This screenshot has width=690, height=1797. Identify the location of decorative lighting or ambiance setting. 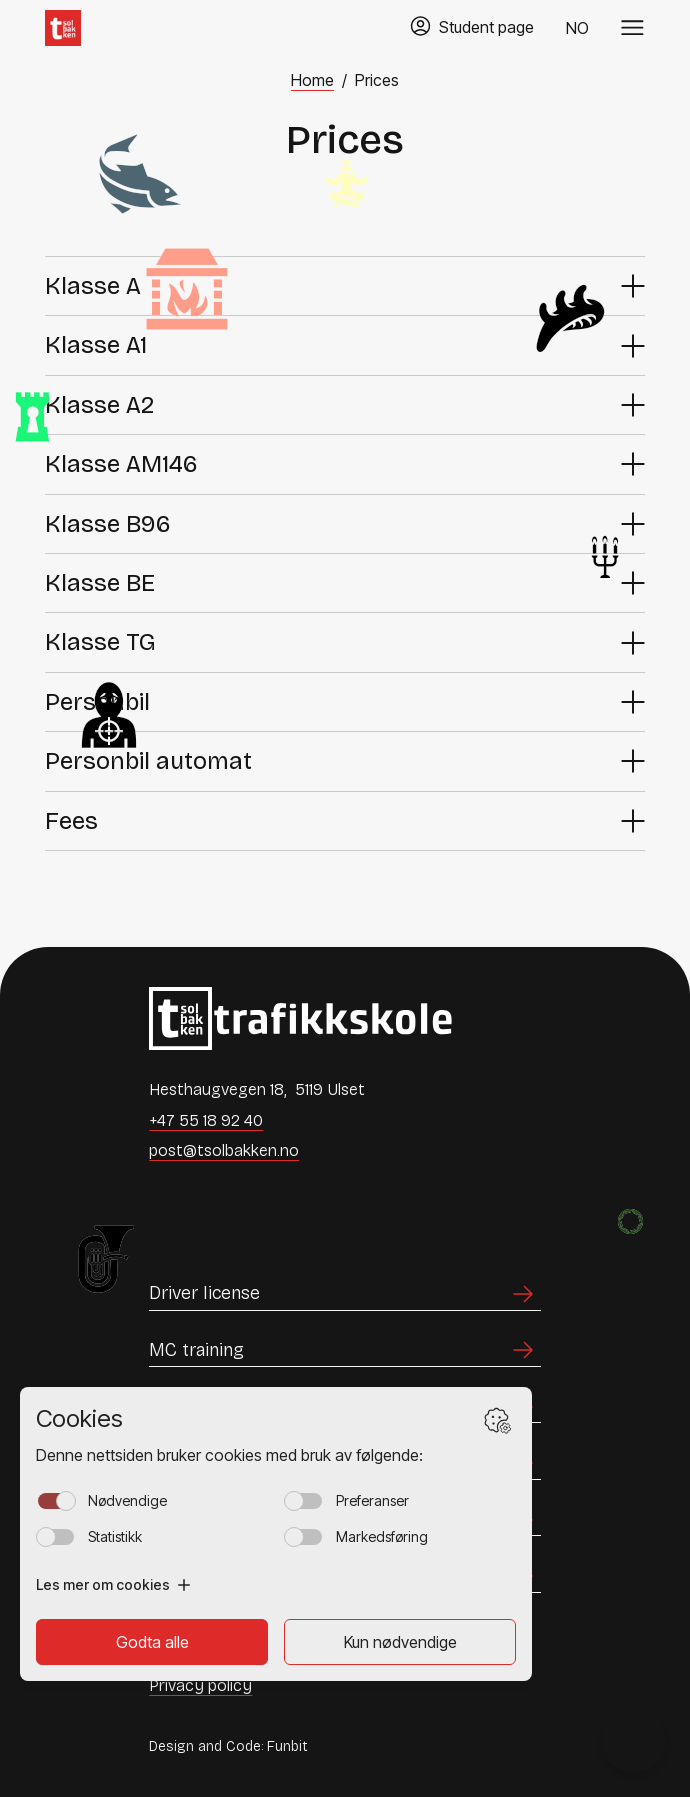
(605, 557).